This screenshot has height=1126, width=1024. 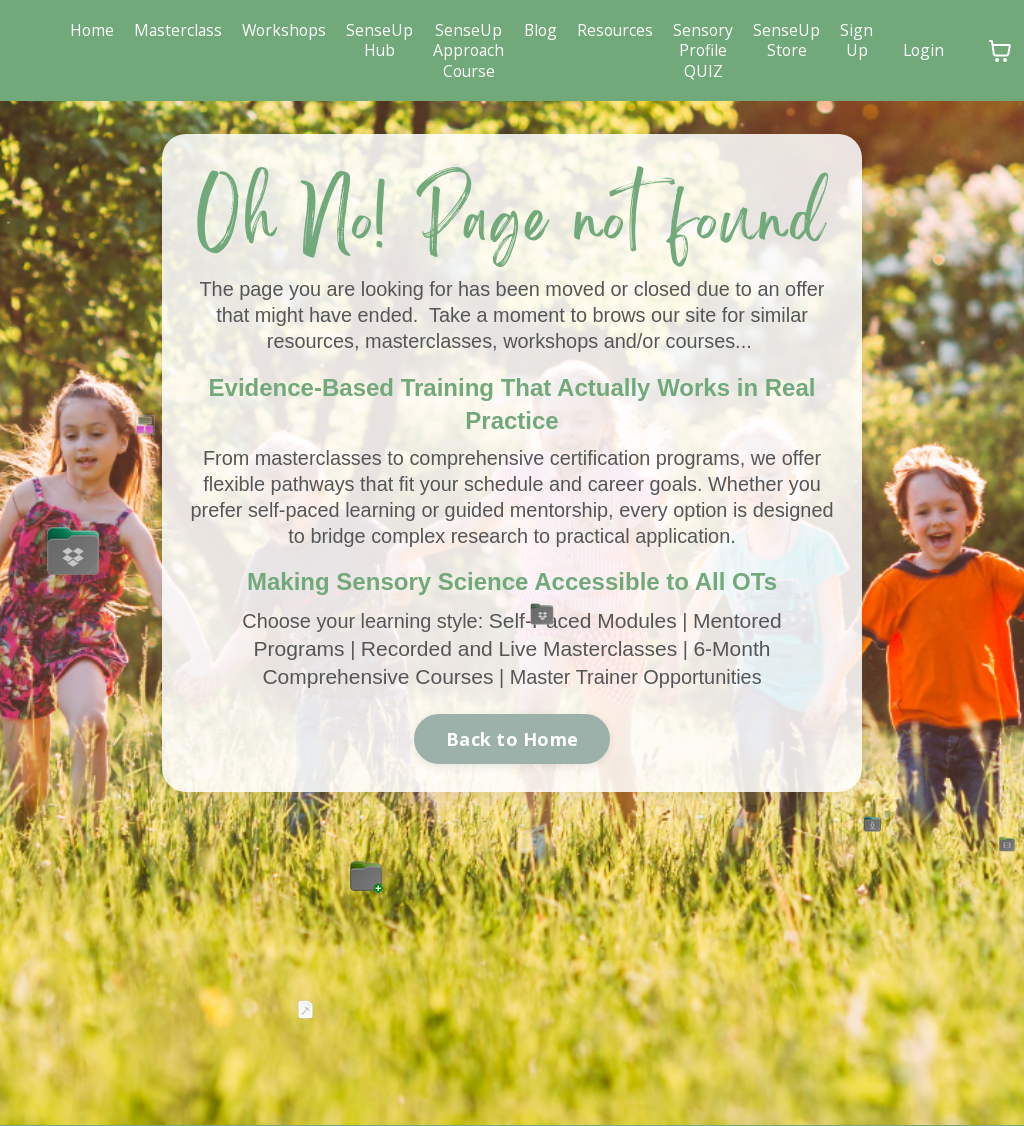 What do you see at coordinates (366, 876) in the screenshot?
I see `create a new folder` at bounding box center [366, 876].